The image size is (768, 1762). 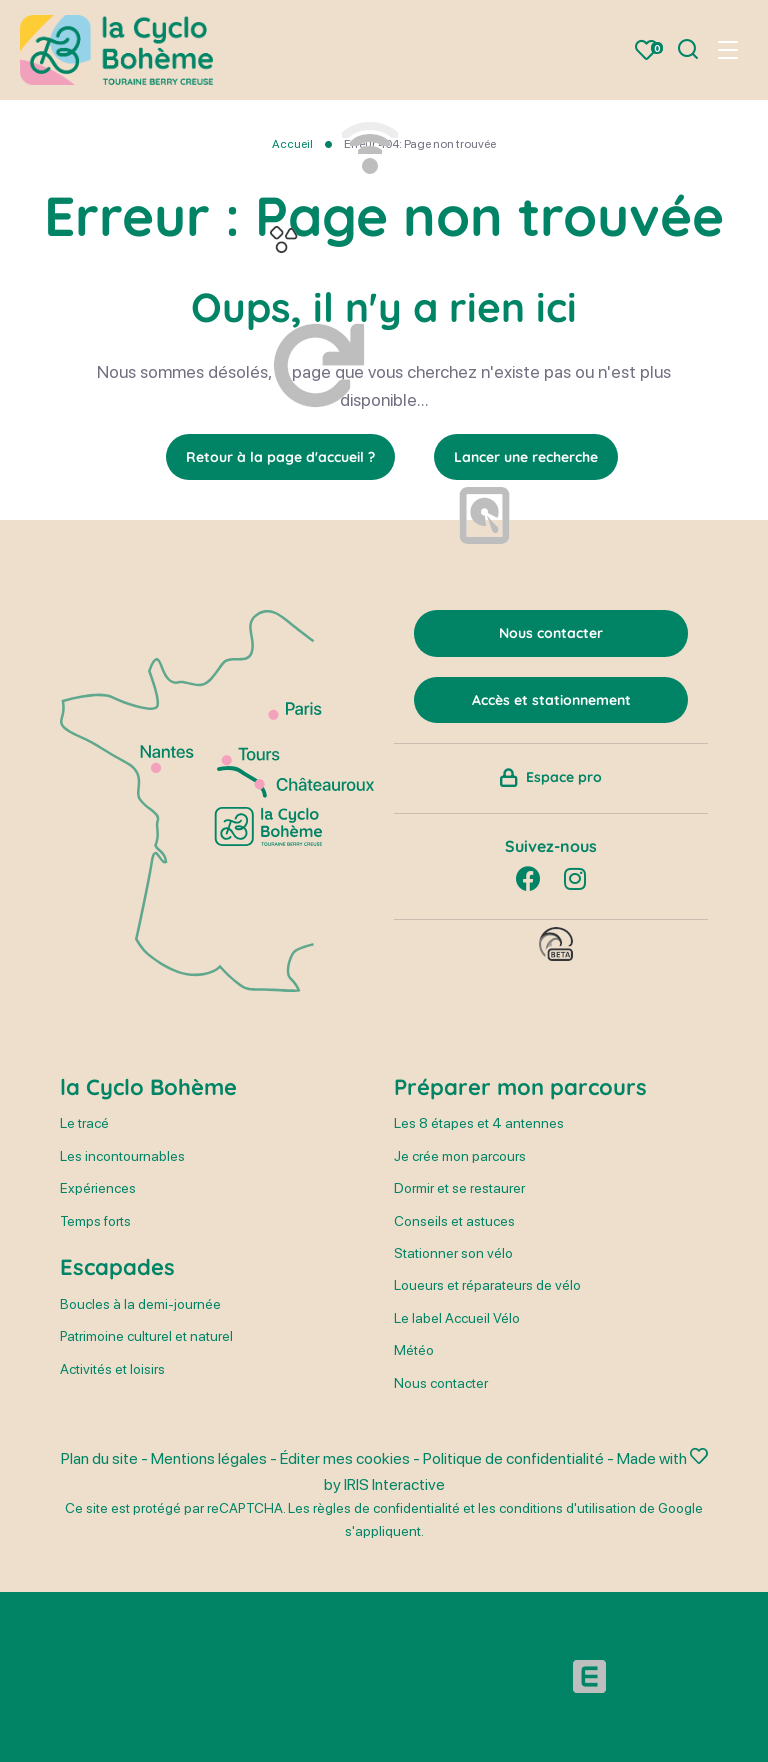 I want to click on indicates EDGE cellular network connection, so click(x=589, y=1676).